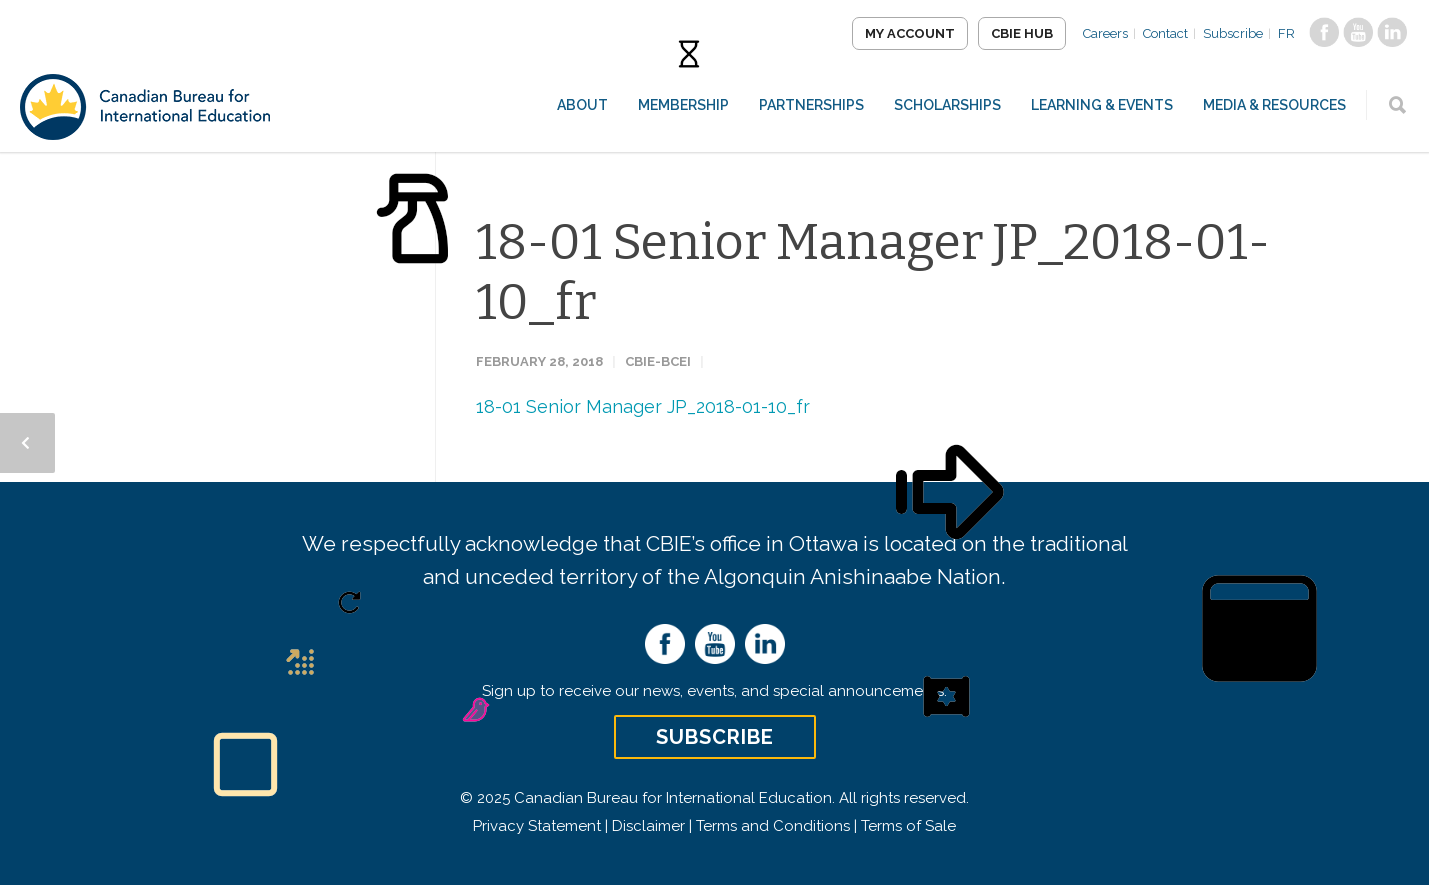 The height and width of the screenshot is (885, 1429). I want to click on access twitter or social media sharing, so click(476, 710).